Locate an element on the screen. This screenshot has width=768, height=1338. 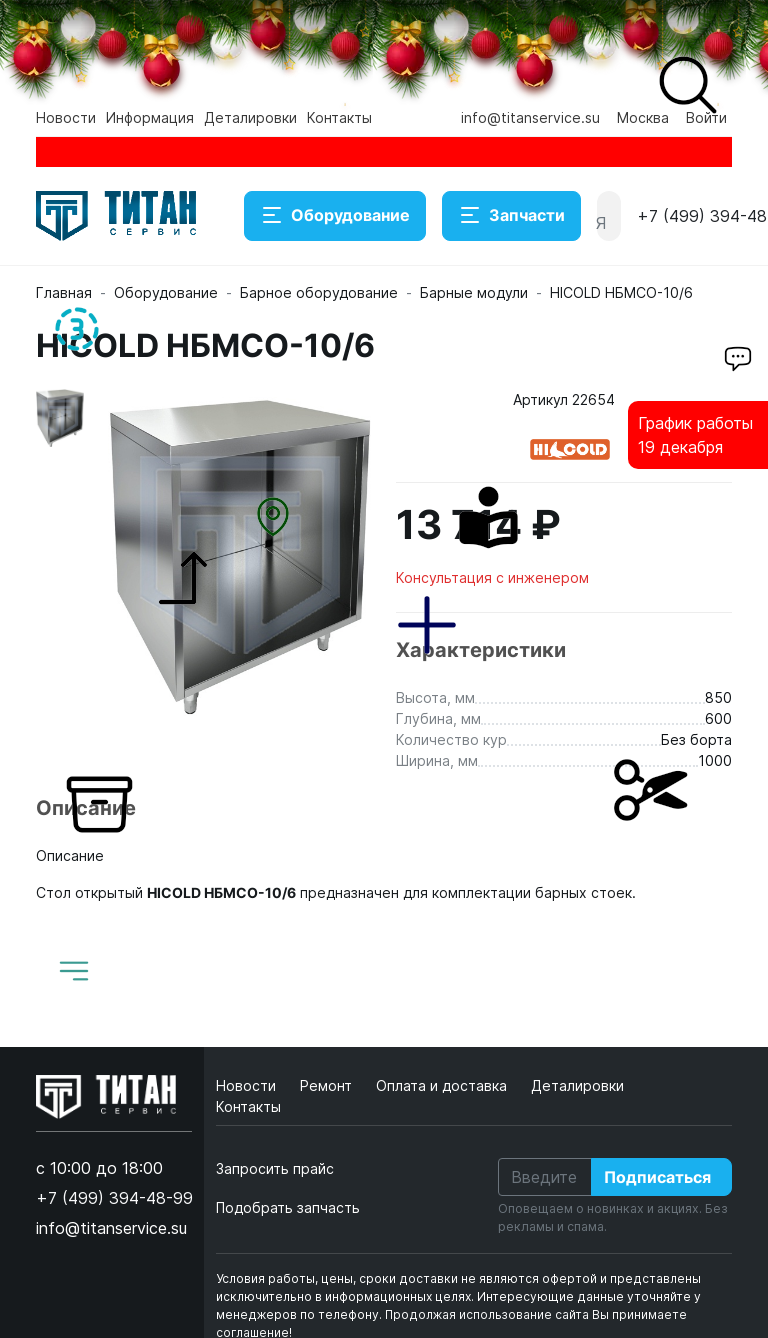
search for content is located at coordinates (688, 85).